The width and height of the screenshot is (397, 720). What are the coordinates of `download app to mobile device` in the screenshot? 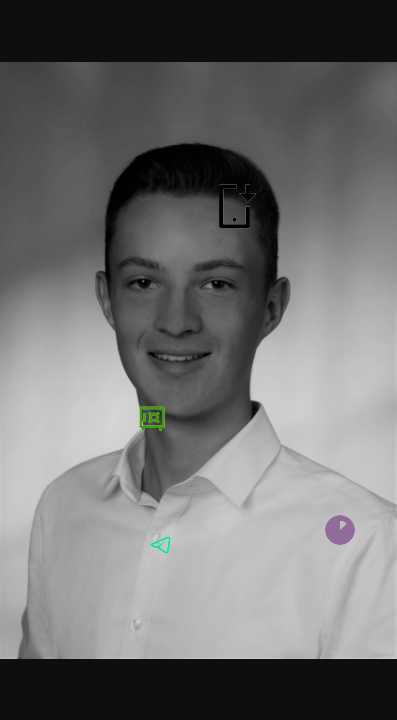 It's located at (234, 206).